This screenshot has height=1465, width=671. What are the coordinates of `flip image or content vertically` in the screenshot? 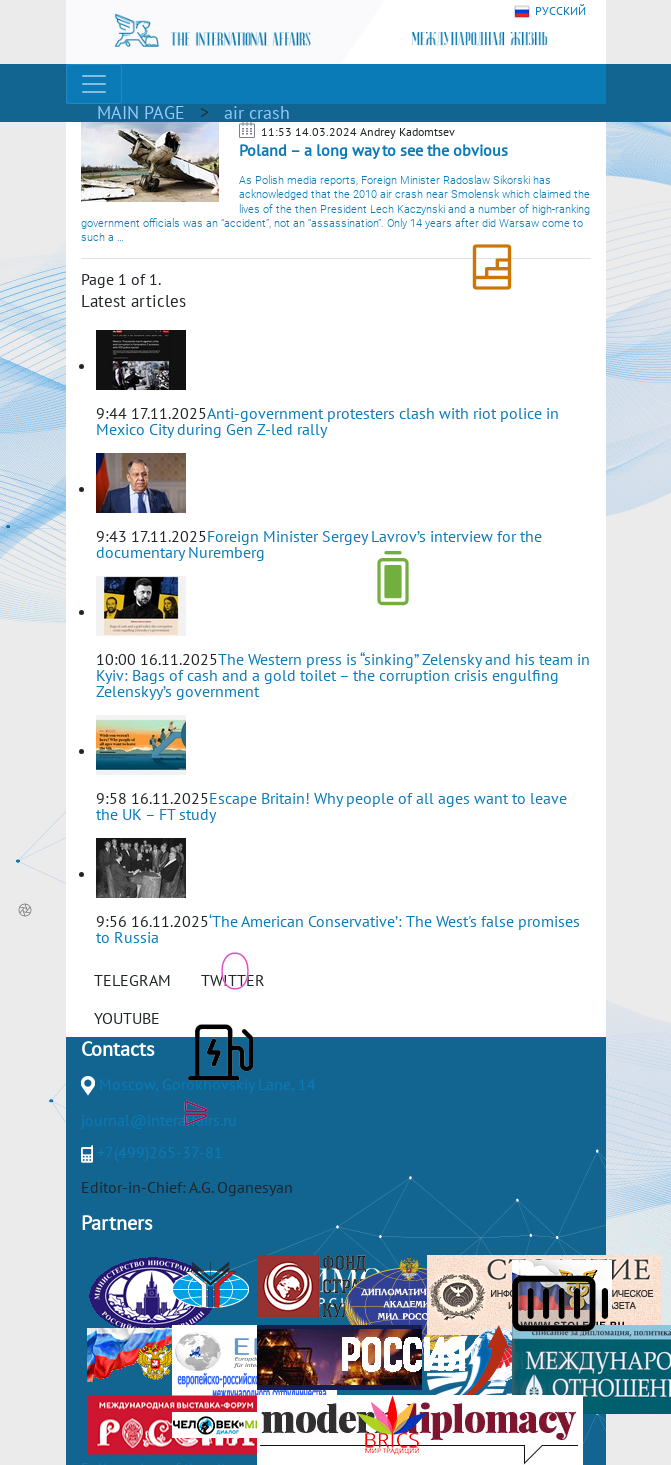 It's located at (195, 1113).